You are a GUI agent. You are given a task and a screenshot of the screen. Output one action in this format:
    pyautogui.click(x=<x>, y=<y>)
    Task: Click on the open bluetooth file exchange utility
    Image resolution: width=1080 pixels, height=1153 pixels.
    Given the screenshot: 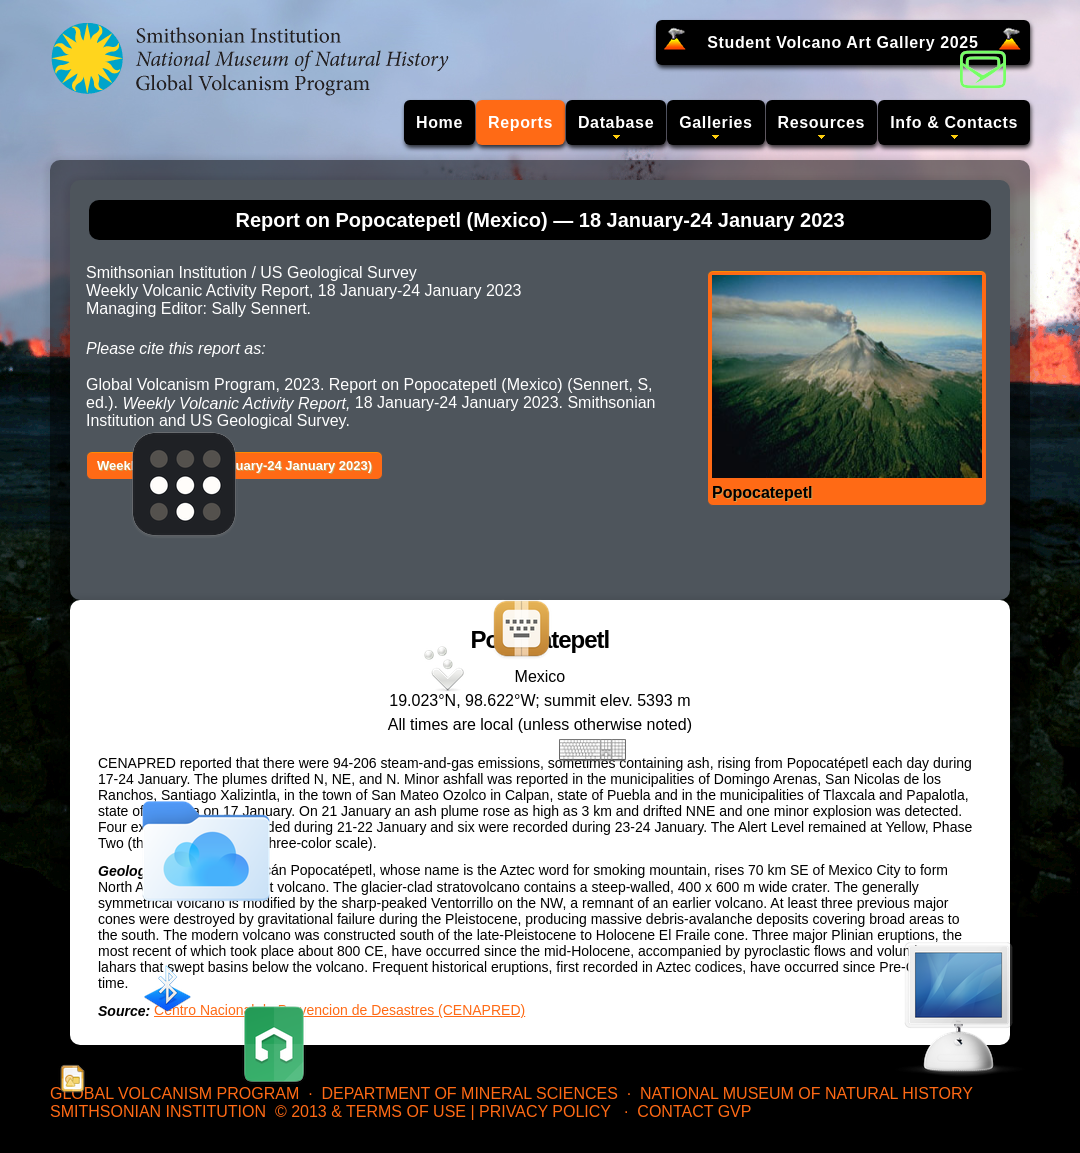 What is the action you would take?
    pyautogui.click(x=167, y=989)
    